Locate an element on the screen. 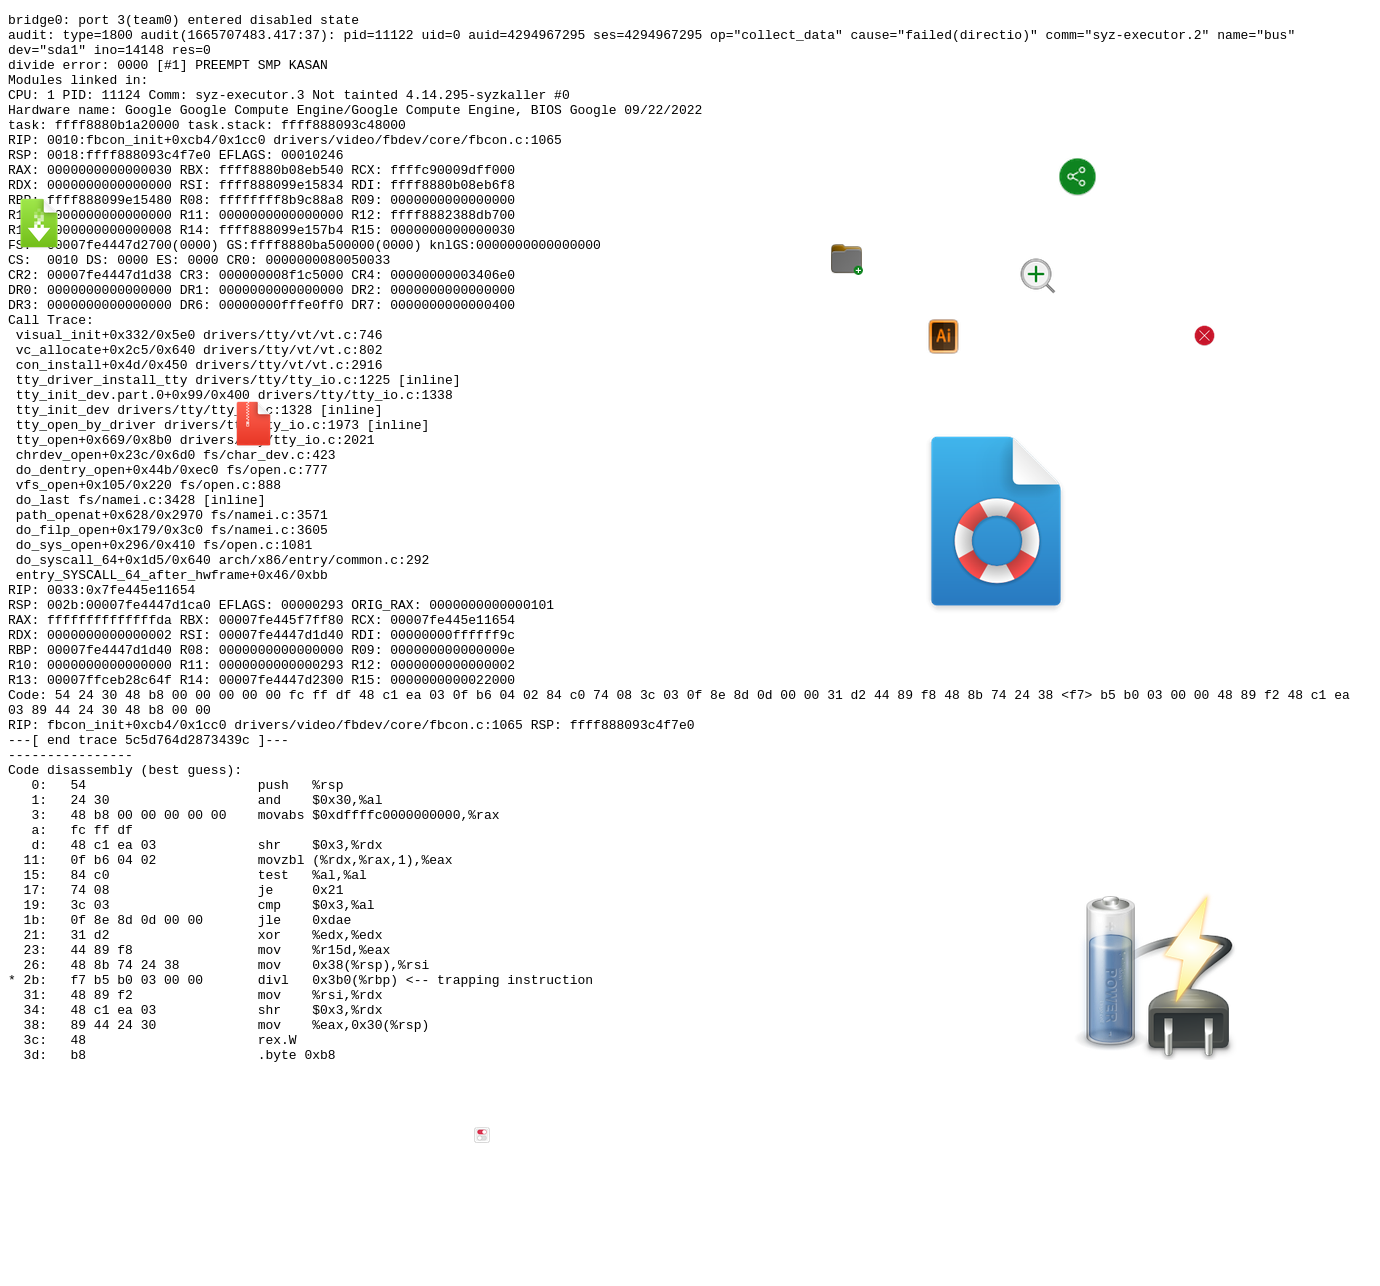 The height and width of the screenshot is (1286, 1380). open gnome tweaks settings is located at coordinates (482, 1135).